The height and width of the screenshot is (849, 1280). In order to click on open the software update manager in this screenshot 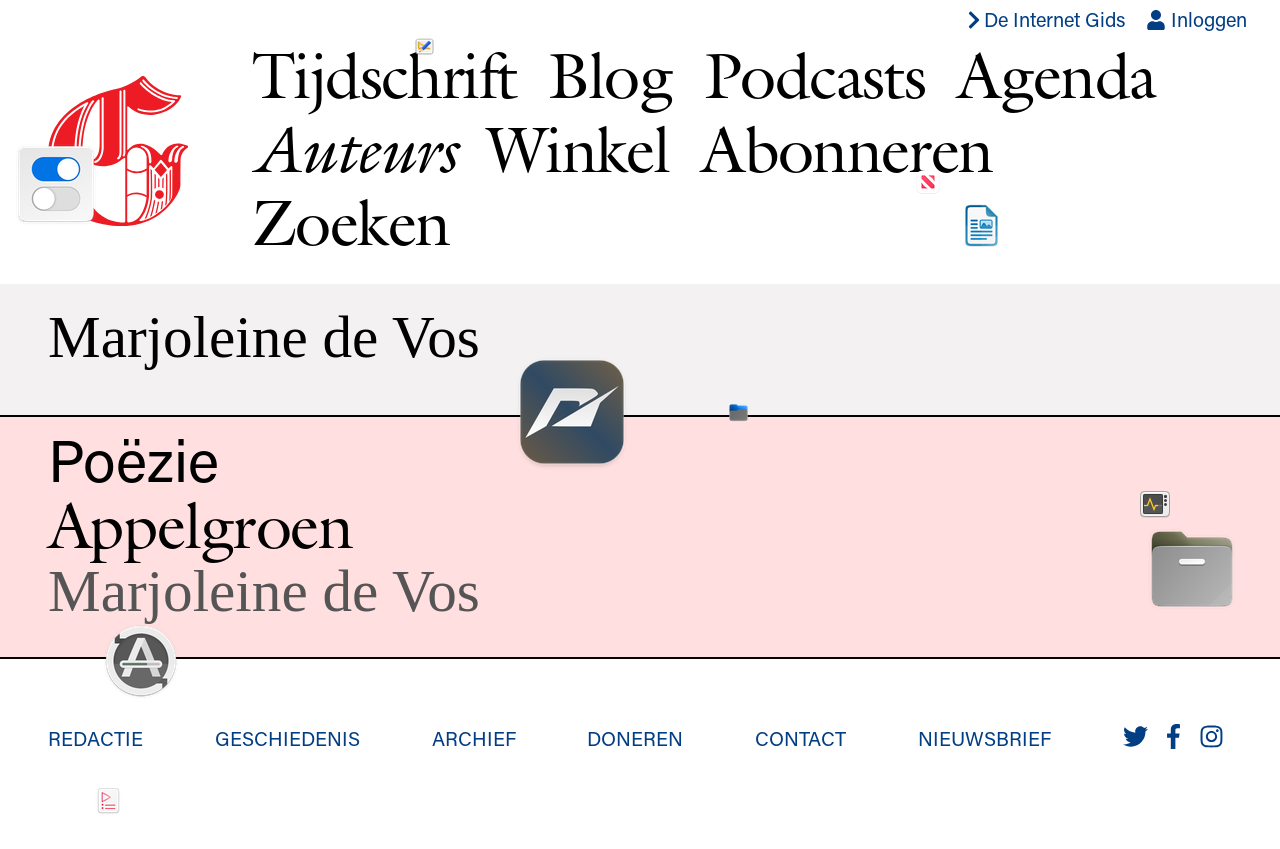, I will do `click(141, 661)`.